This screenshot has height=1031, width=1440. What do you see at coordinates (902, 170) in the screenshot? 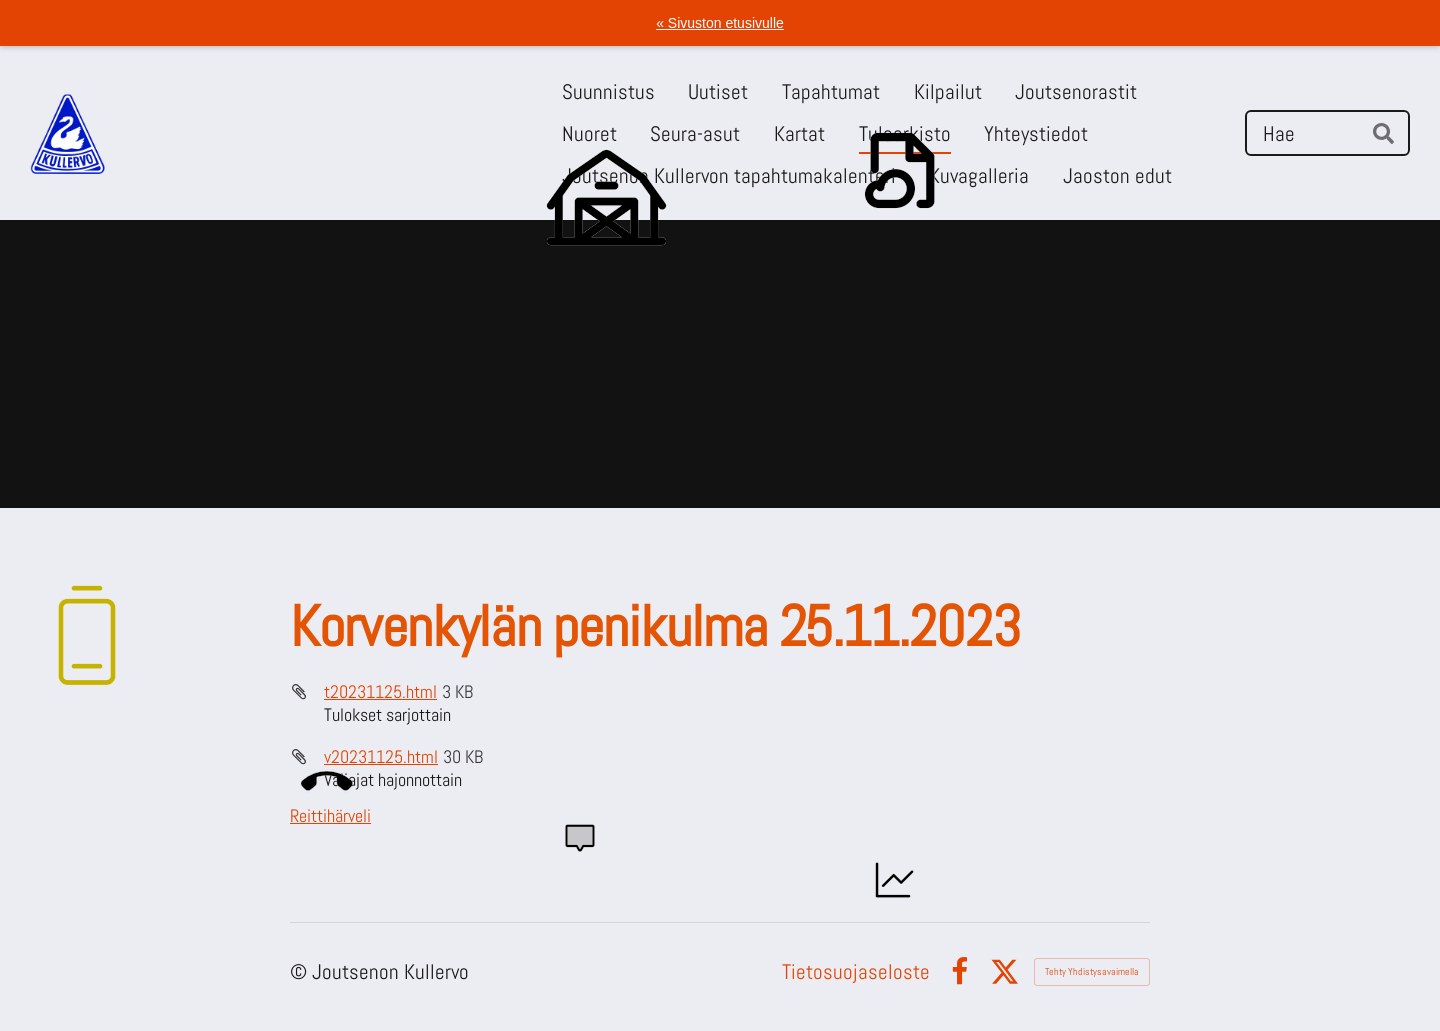
I see `access cloud-stored files` at bounding box center [902, 170].